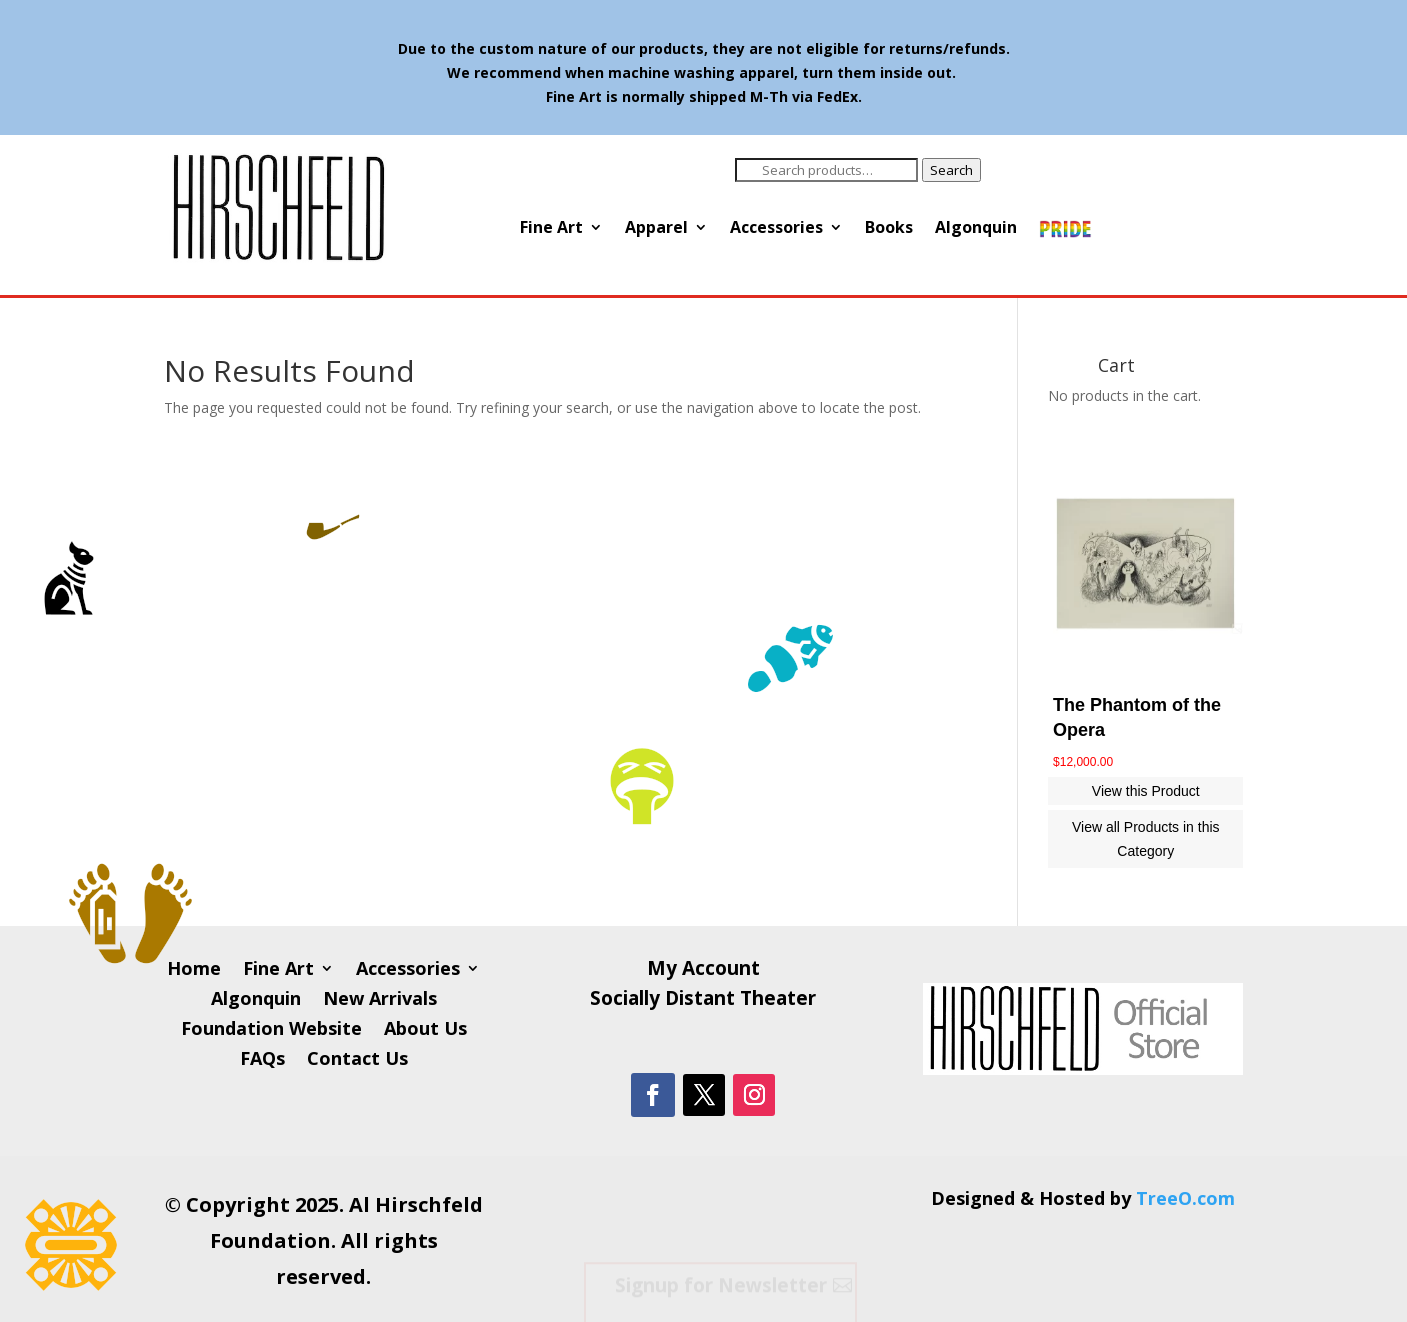 The width and height of the screenshot is (1407, 1322). Describe the element at coordinates (790, 658) in the screenshot. I see `indicates aquarium or marine life category` at that location.